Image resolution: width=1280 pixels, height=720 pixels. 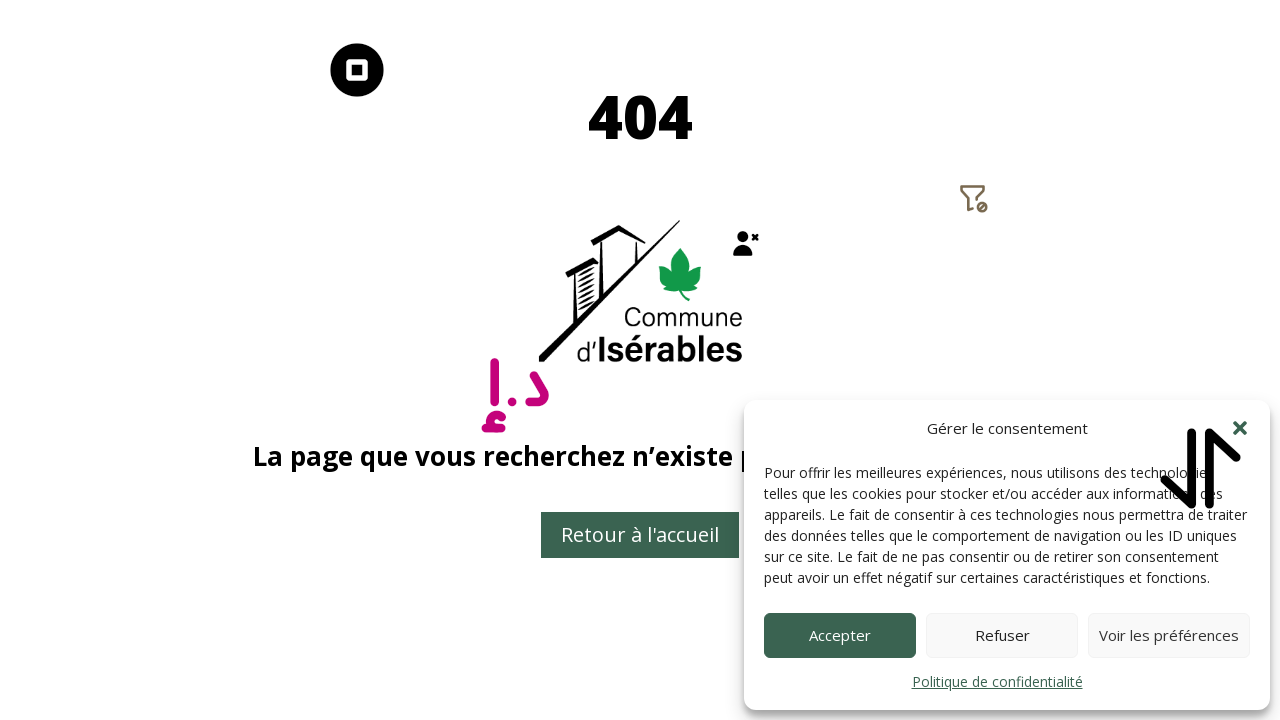 What do you see at coordinates (745, 243) in the screenshot?
I see `remove a contact or user` at bounding box center [745, 243].